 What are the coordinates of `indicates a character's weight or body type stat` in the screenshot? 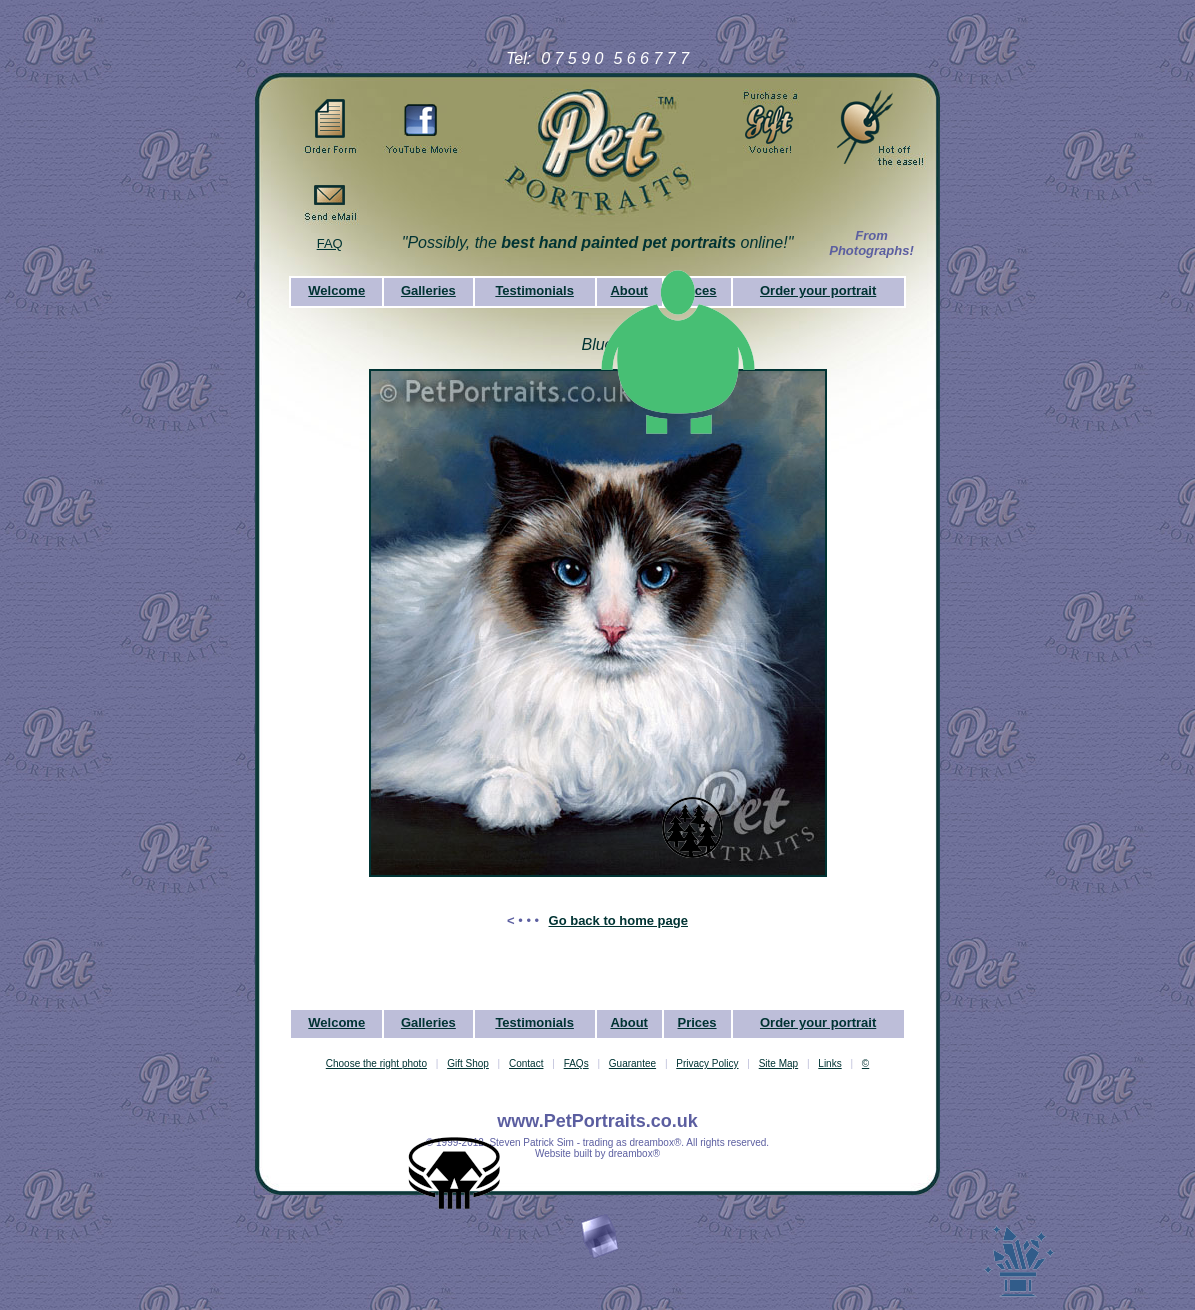 It's located at (678, 352).